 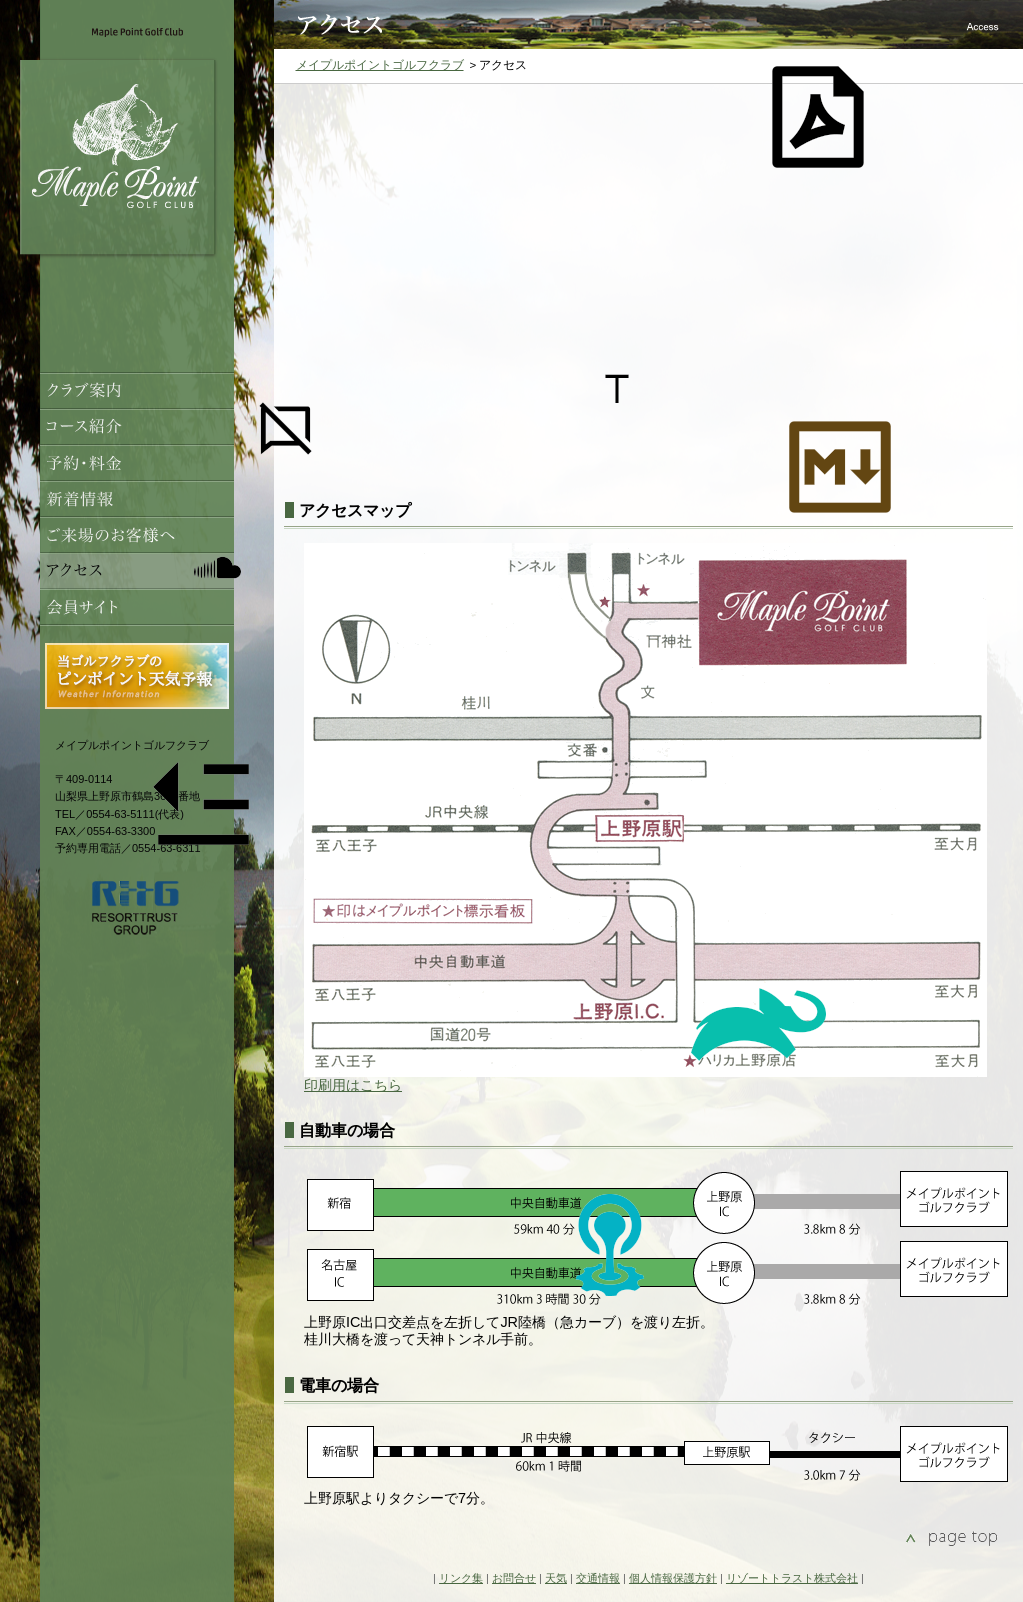 I want to click on insert or edit text, so click(x=617, y=388).